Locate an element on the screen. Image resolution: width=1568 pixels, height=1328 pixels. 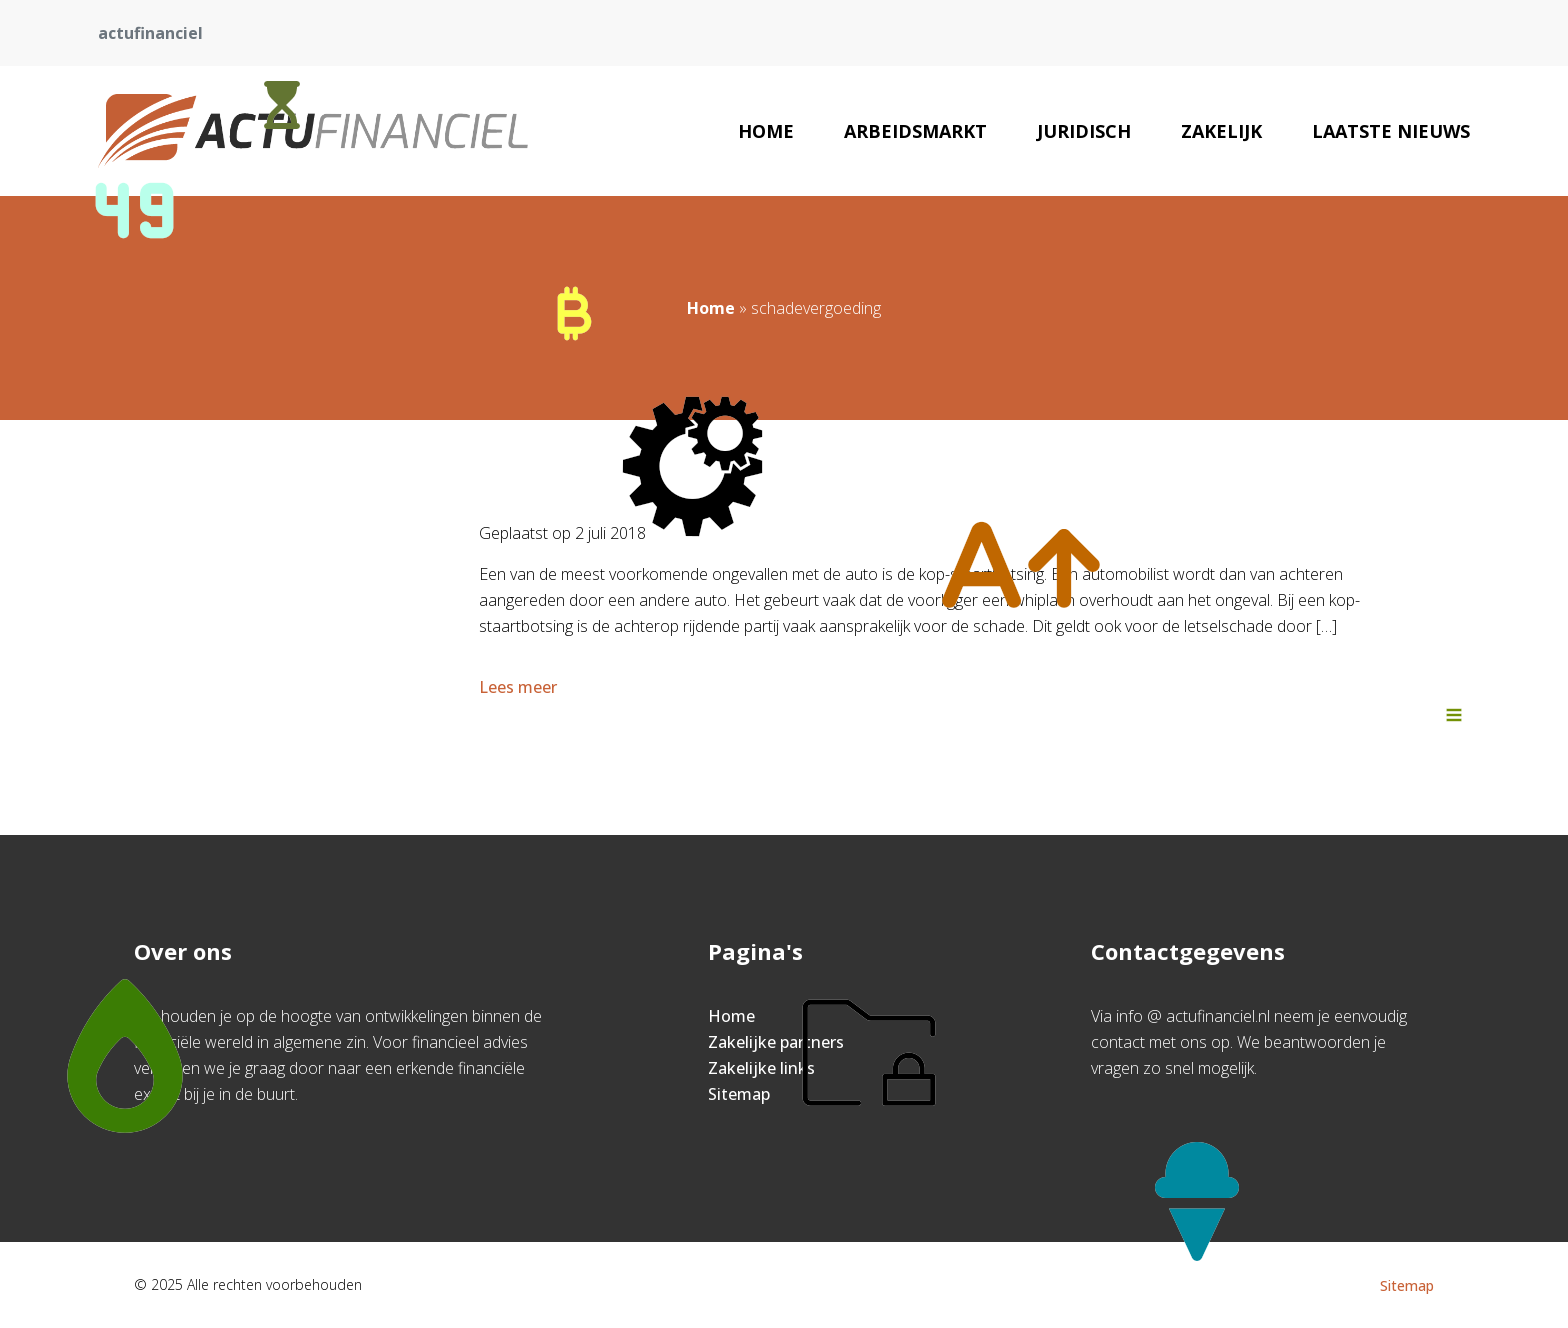
indicates item number 49 in a list or sequence is located at coordinates (134, 210).